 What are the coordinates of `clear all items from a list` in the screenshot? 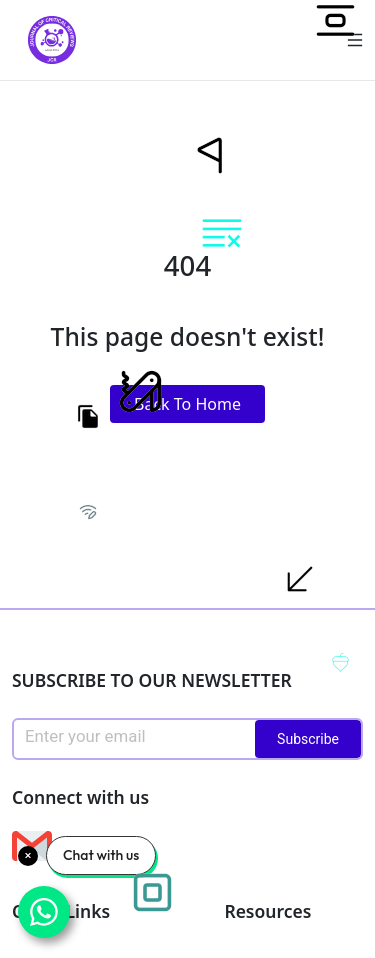 It's located at (222, 233).